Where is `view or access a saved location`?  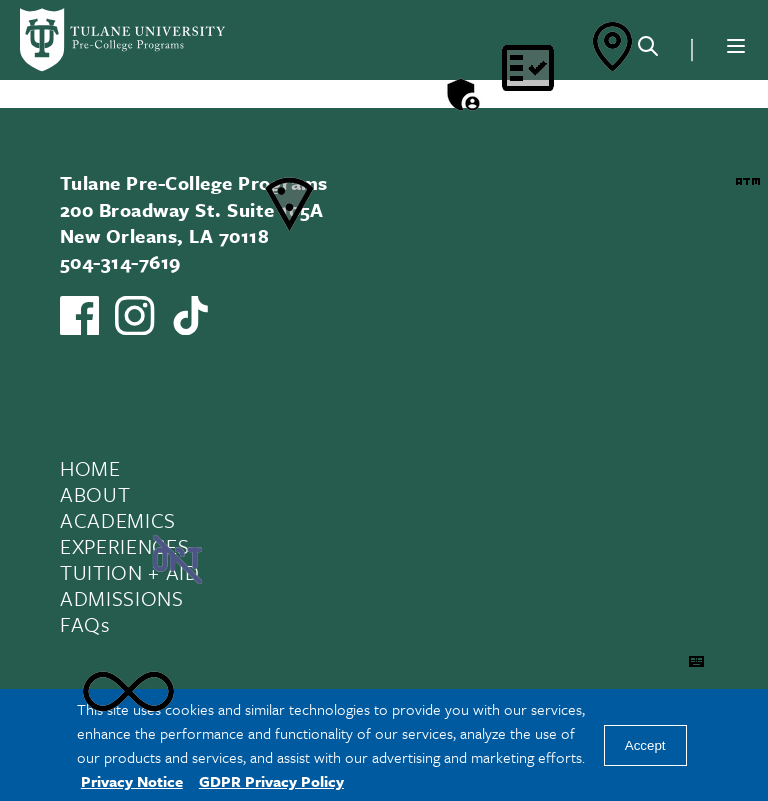 view or access a saved location is located at coordinates (612, 46).